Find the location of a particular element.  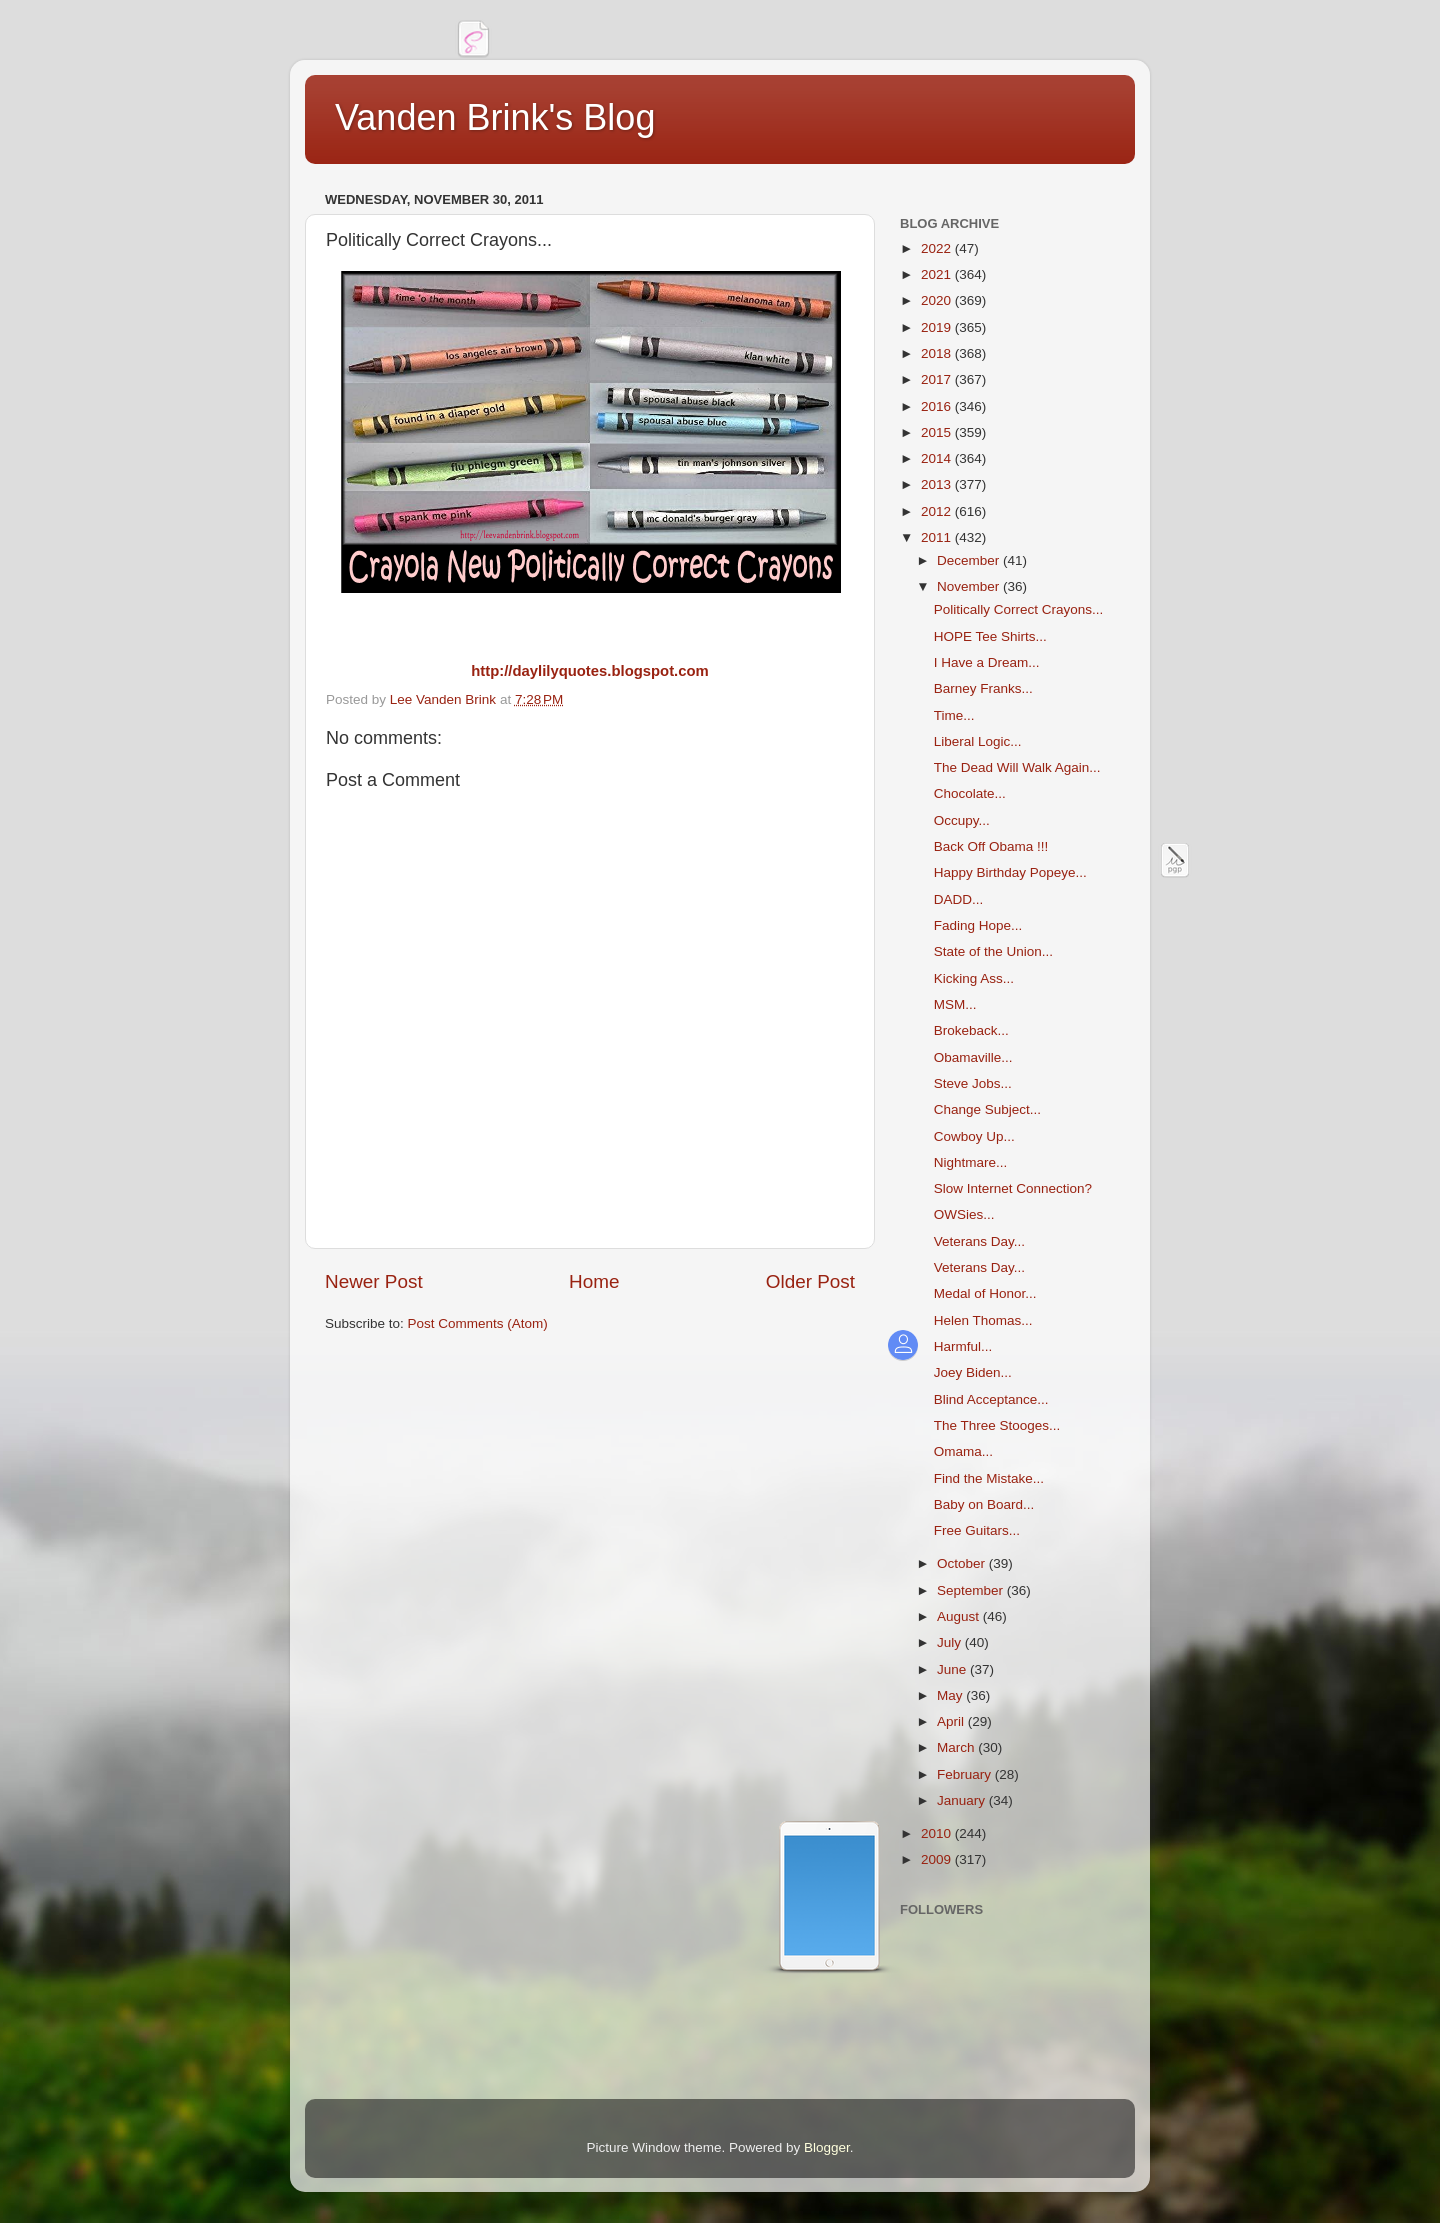

indicates a sass stylesheet file is located at coordinates (473, 38).